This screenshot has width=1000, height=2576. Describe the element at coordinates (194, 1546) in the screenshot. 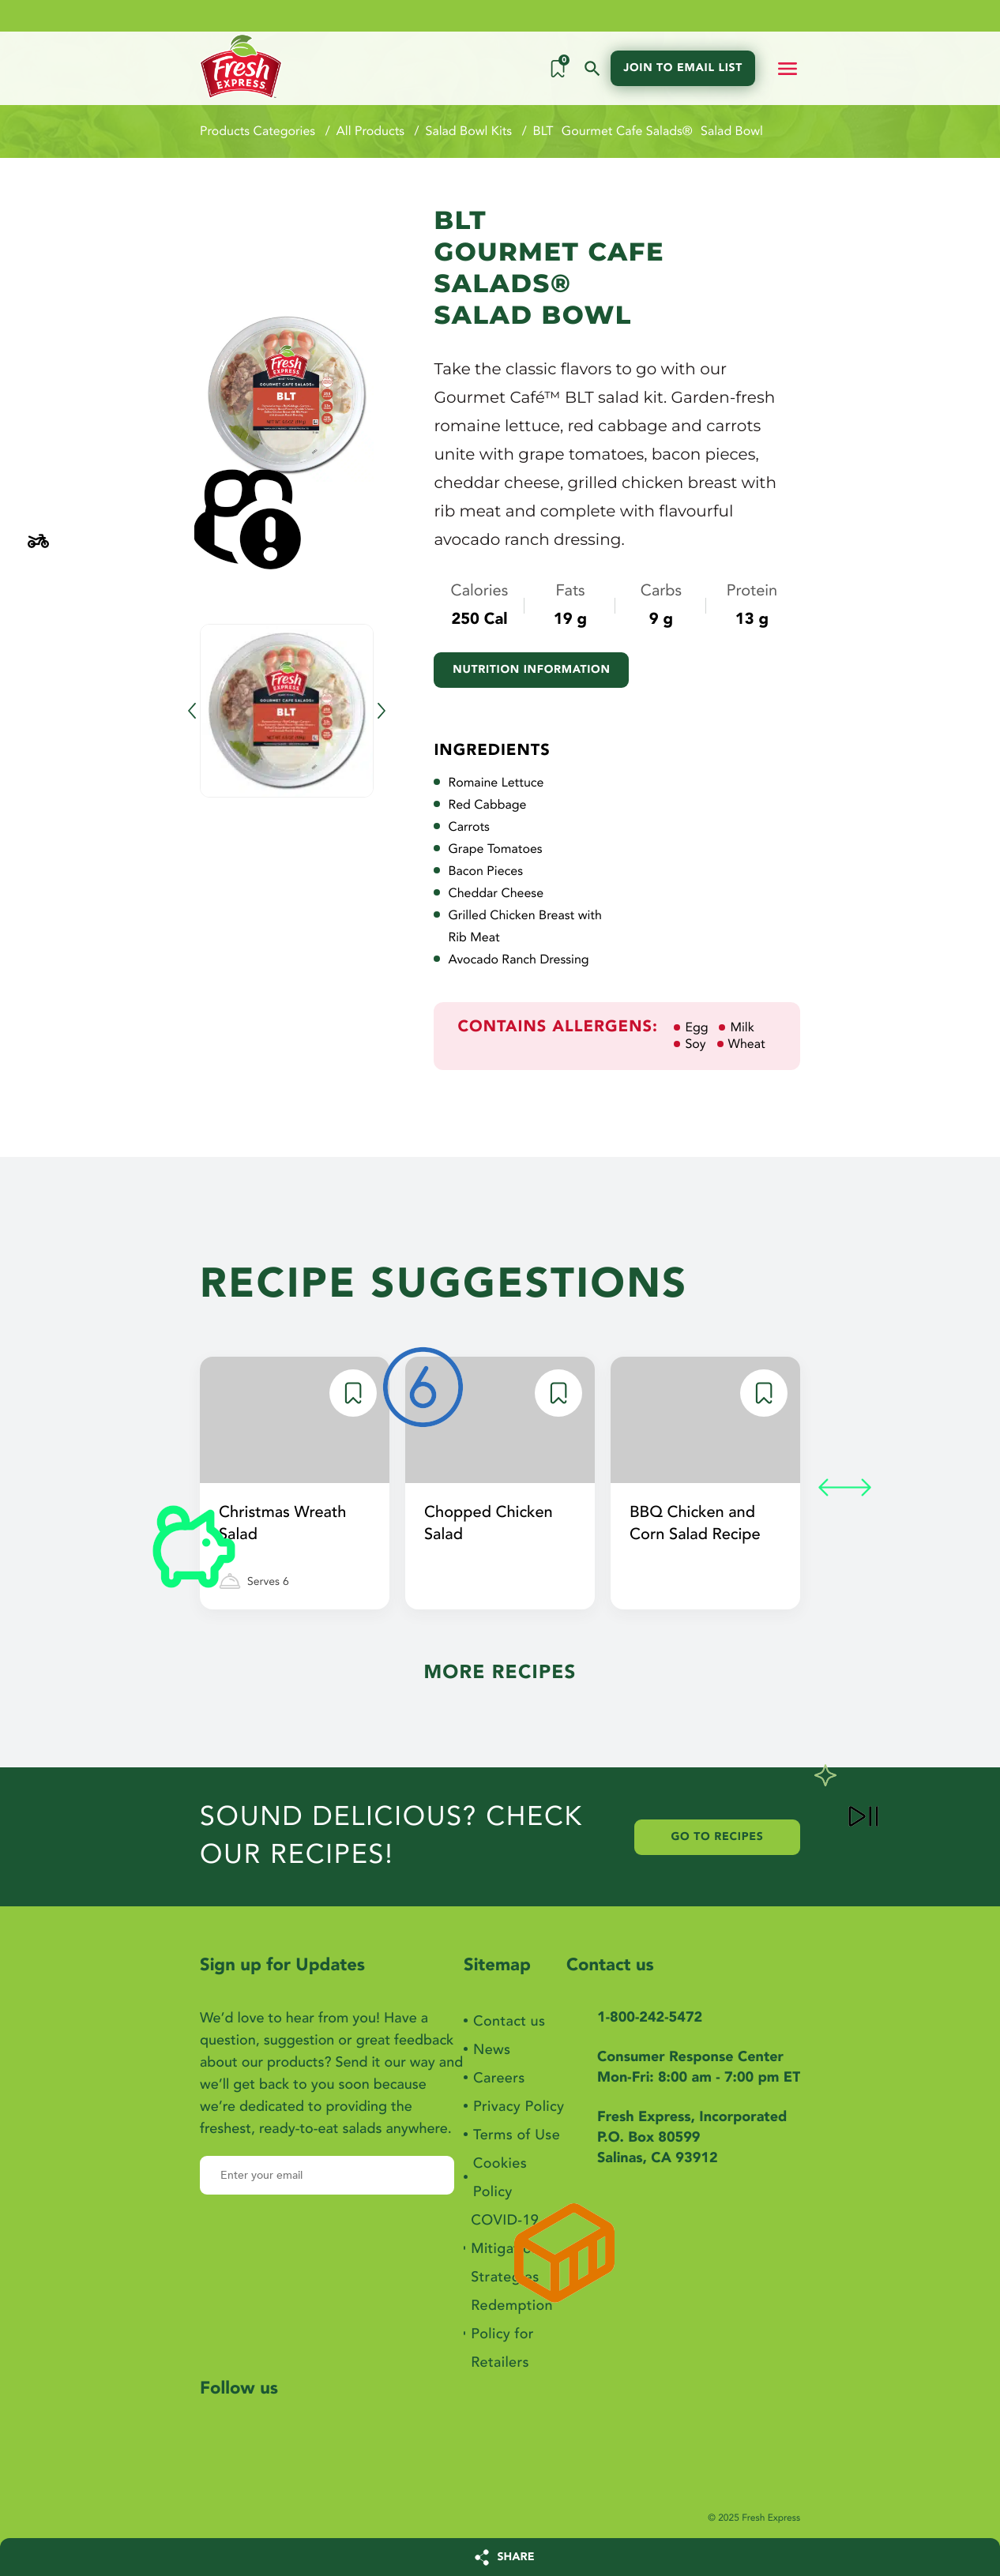

I see `view your savings account` at that location.